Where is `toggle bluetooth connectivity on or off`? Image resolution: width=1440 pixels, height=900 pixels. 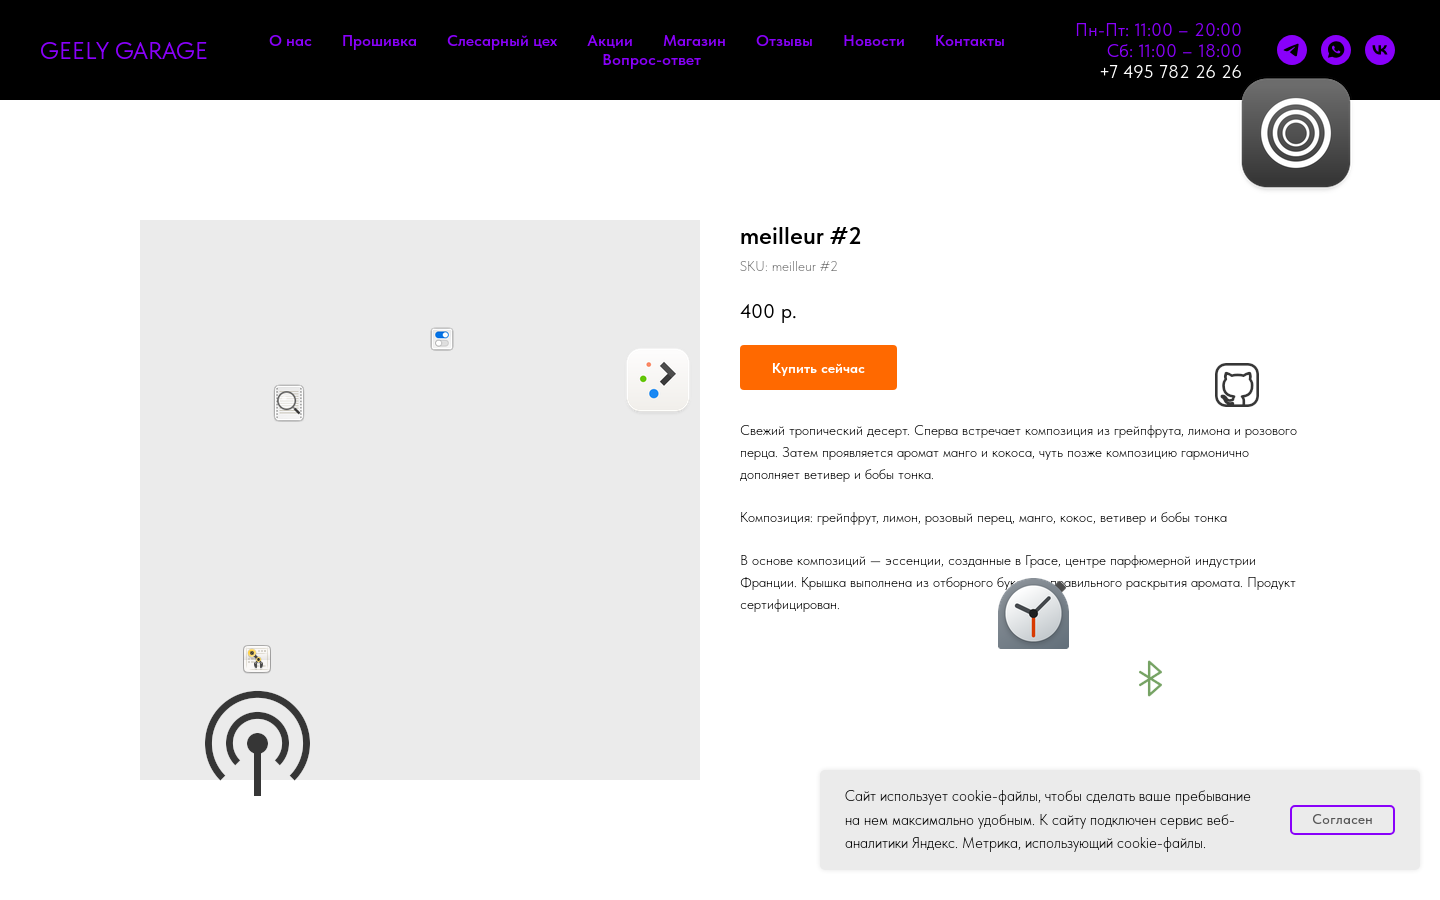
toggle bluetooth connectivity on or off is located at coordinates (1150, 678).